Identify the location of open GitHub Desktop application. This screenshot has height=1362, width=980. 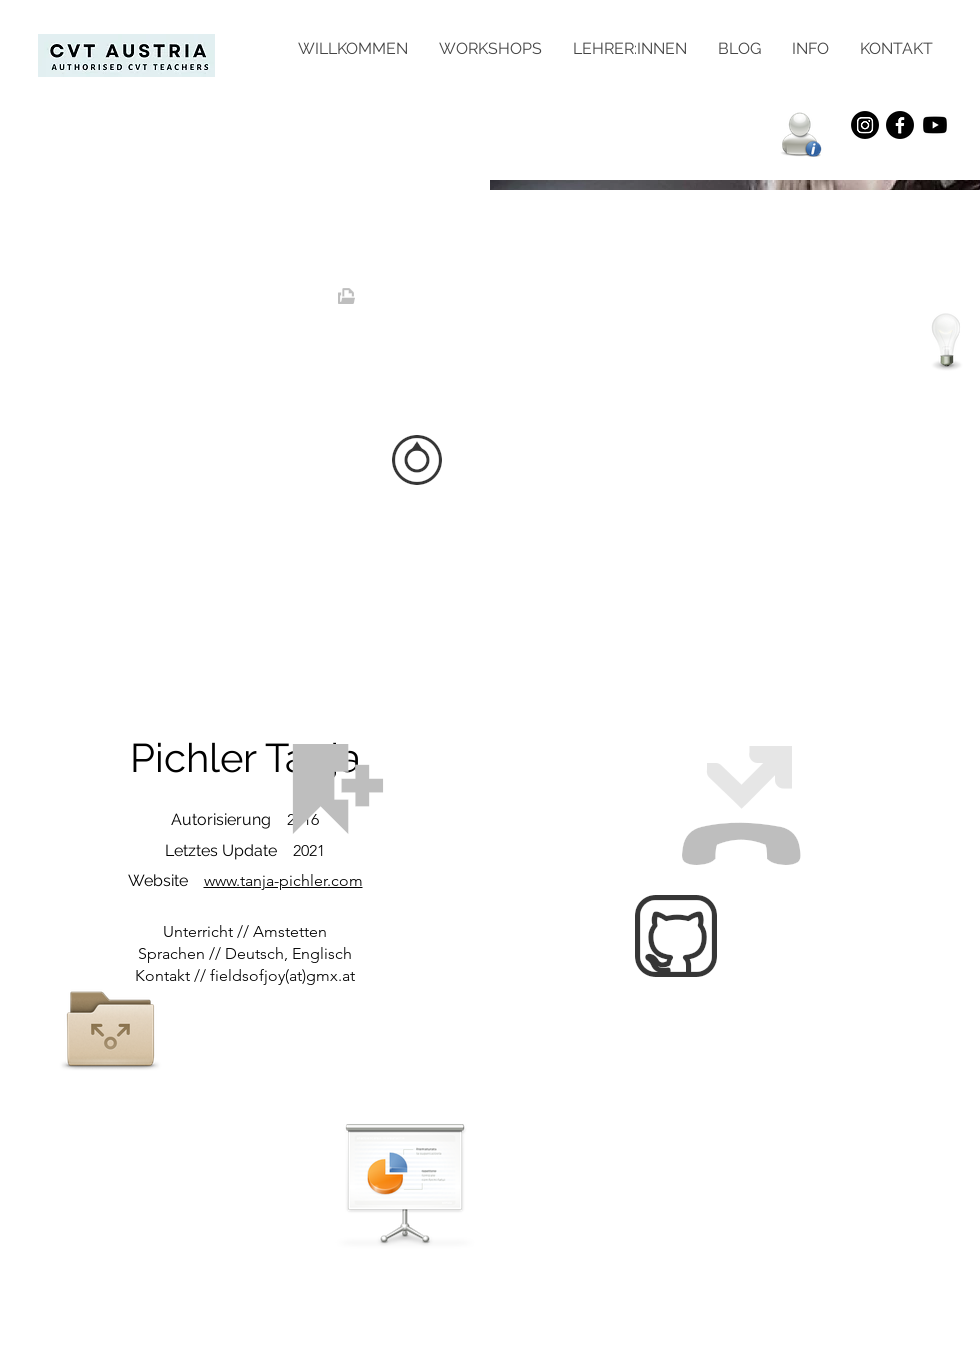
(676, 936).